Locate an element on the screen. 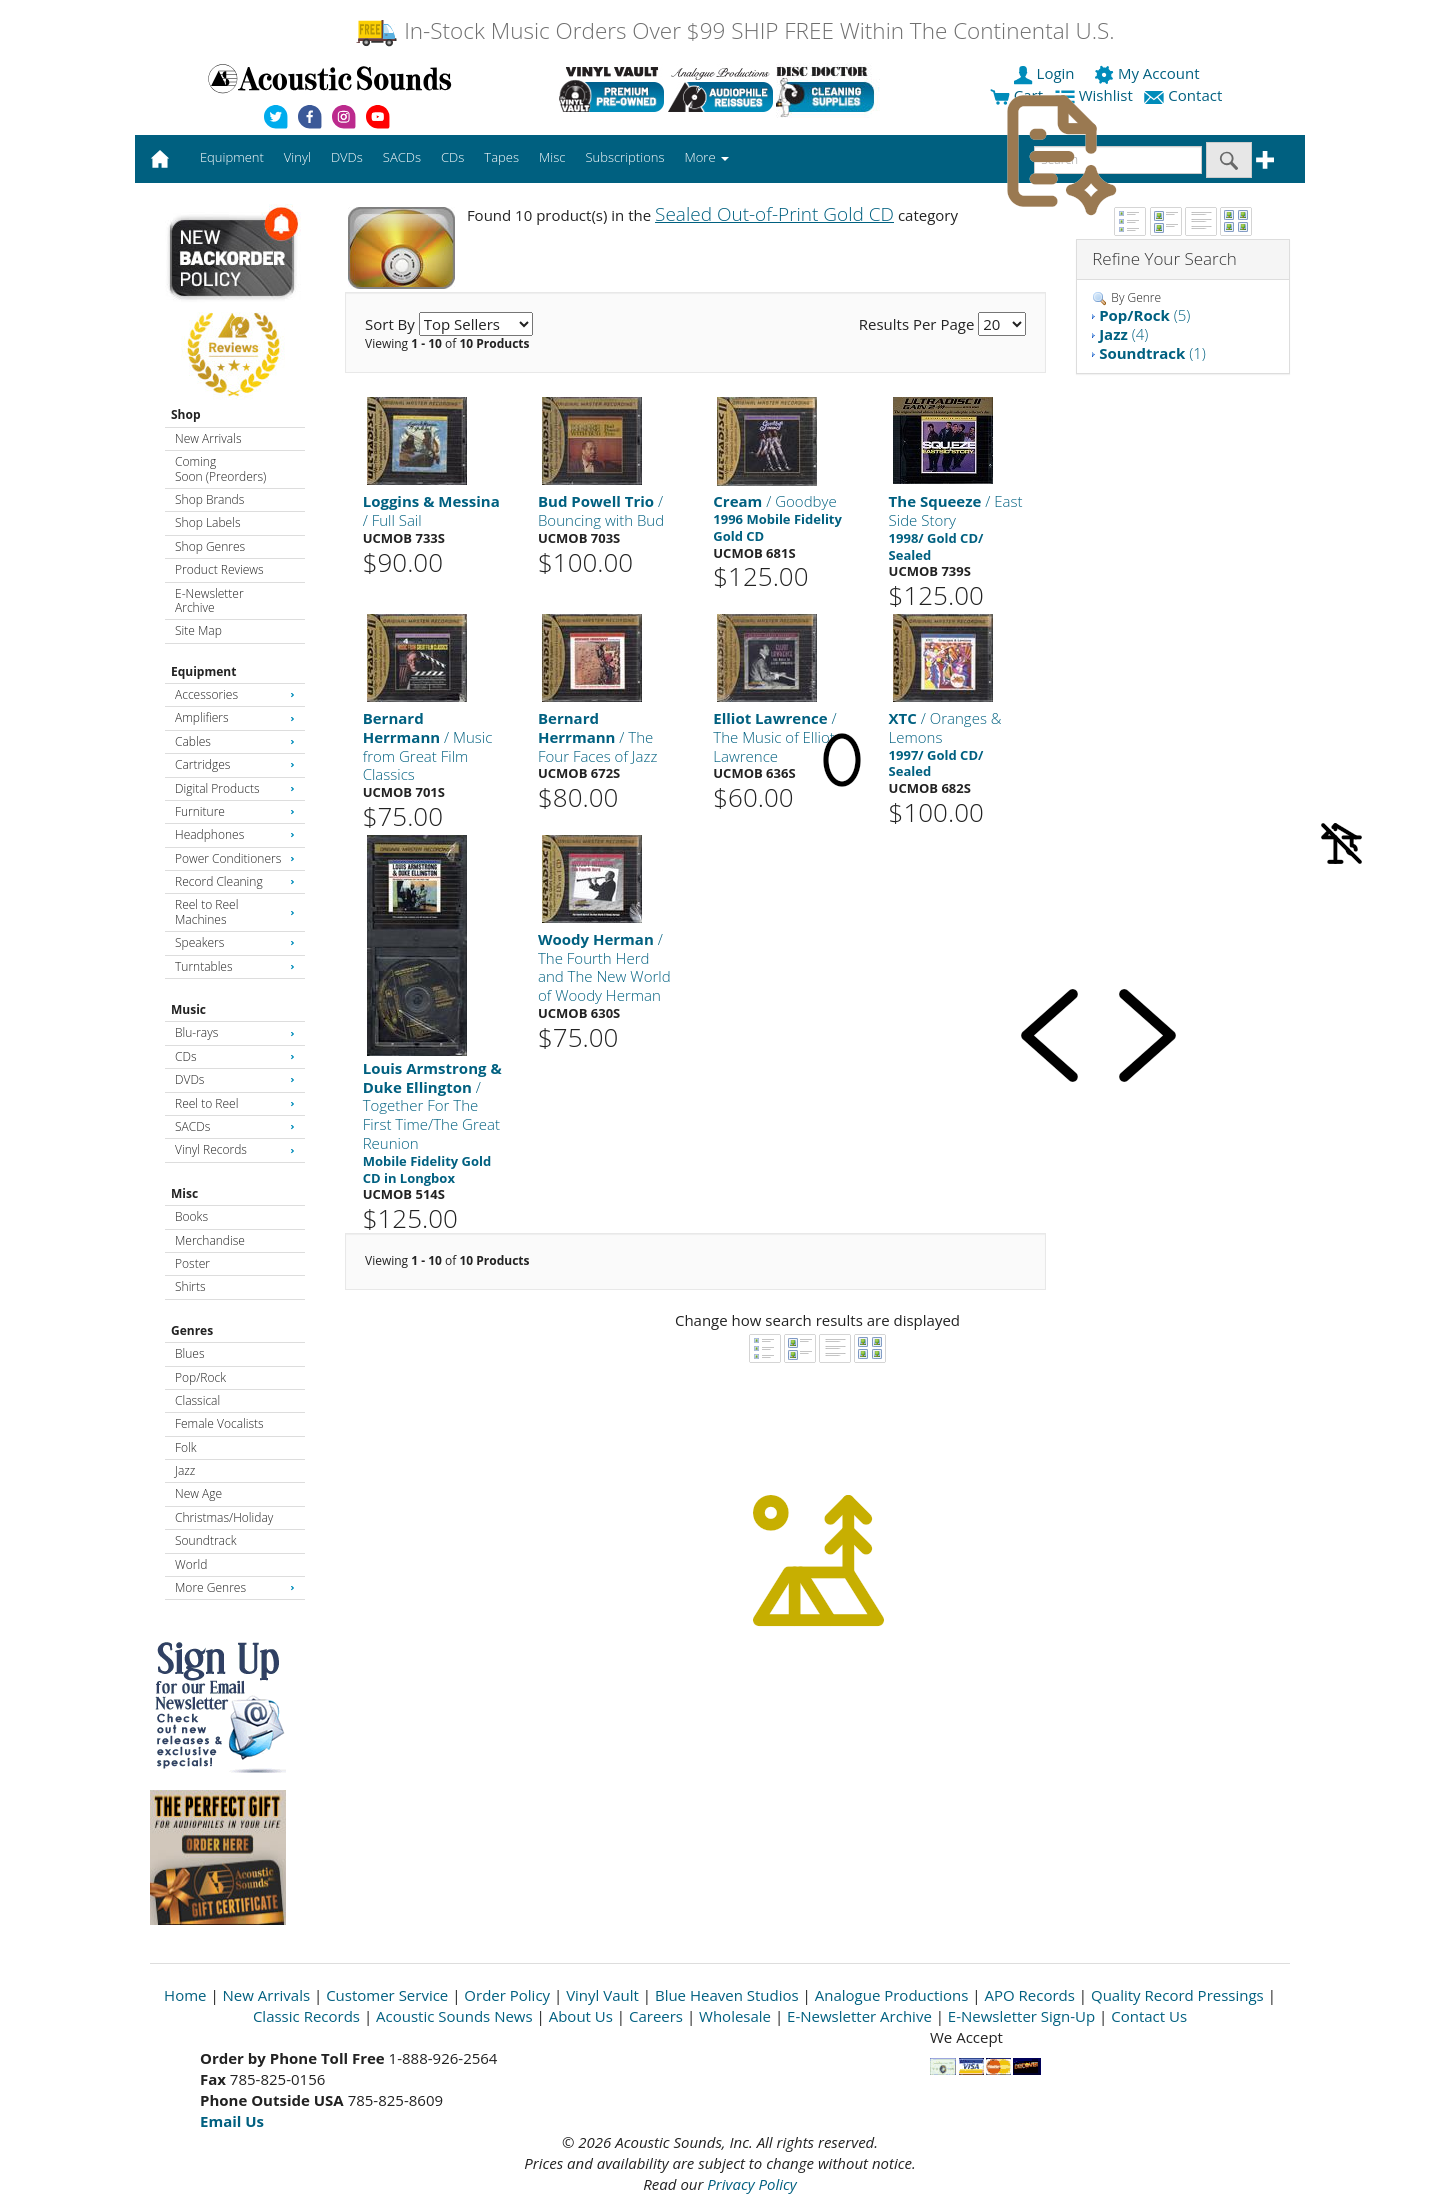 This screenshot has height=2195, width=1440. explore camping or outdoor activities is located at coordinates (818, 1560).